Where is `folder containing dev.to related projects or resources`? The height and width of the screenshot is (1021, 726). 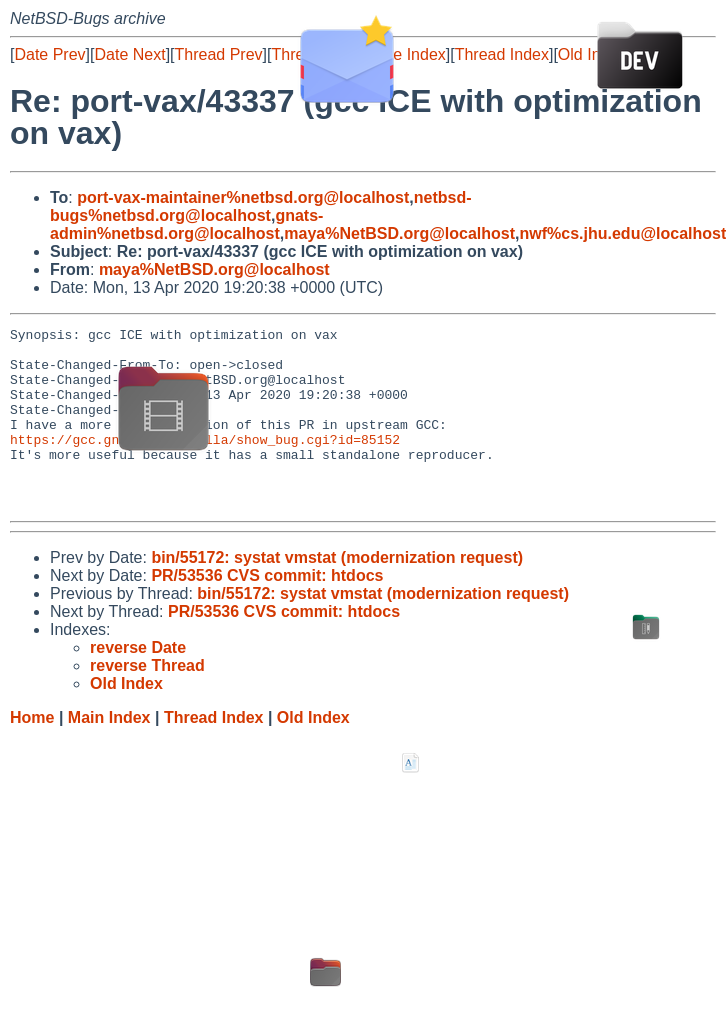
folder containing dev.to related projects or resources is located at coordinates (639, 57).